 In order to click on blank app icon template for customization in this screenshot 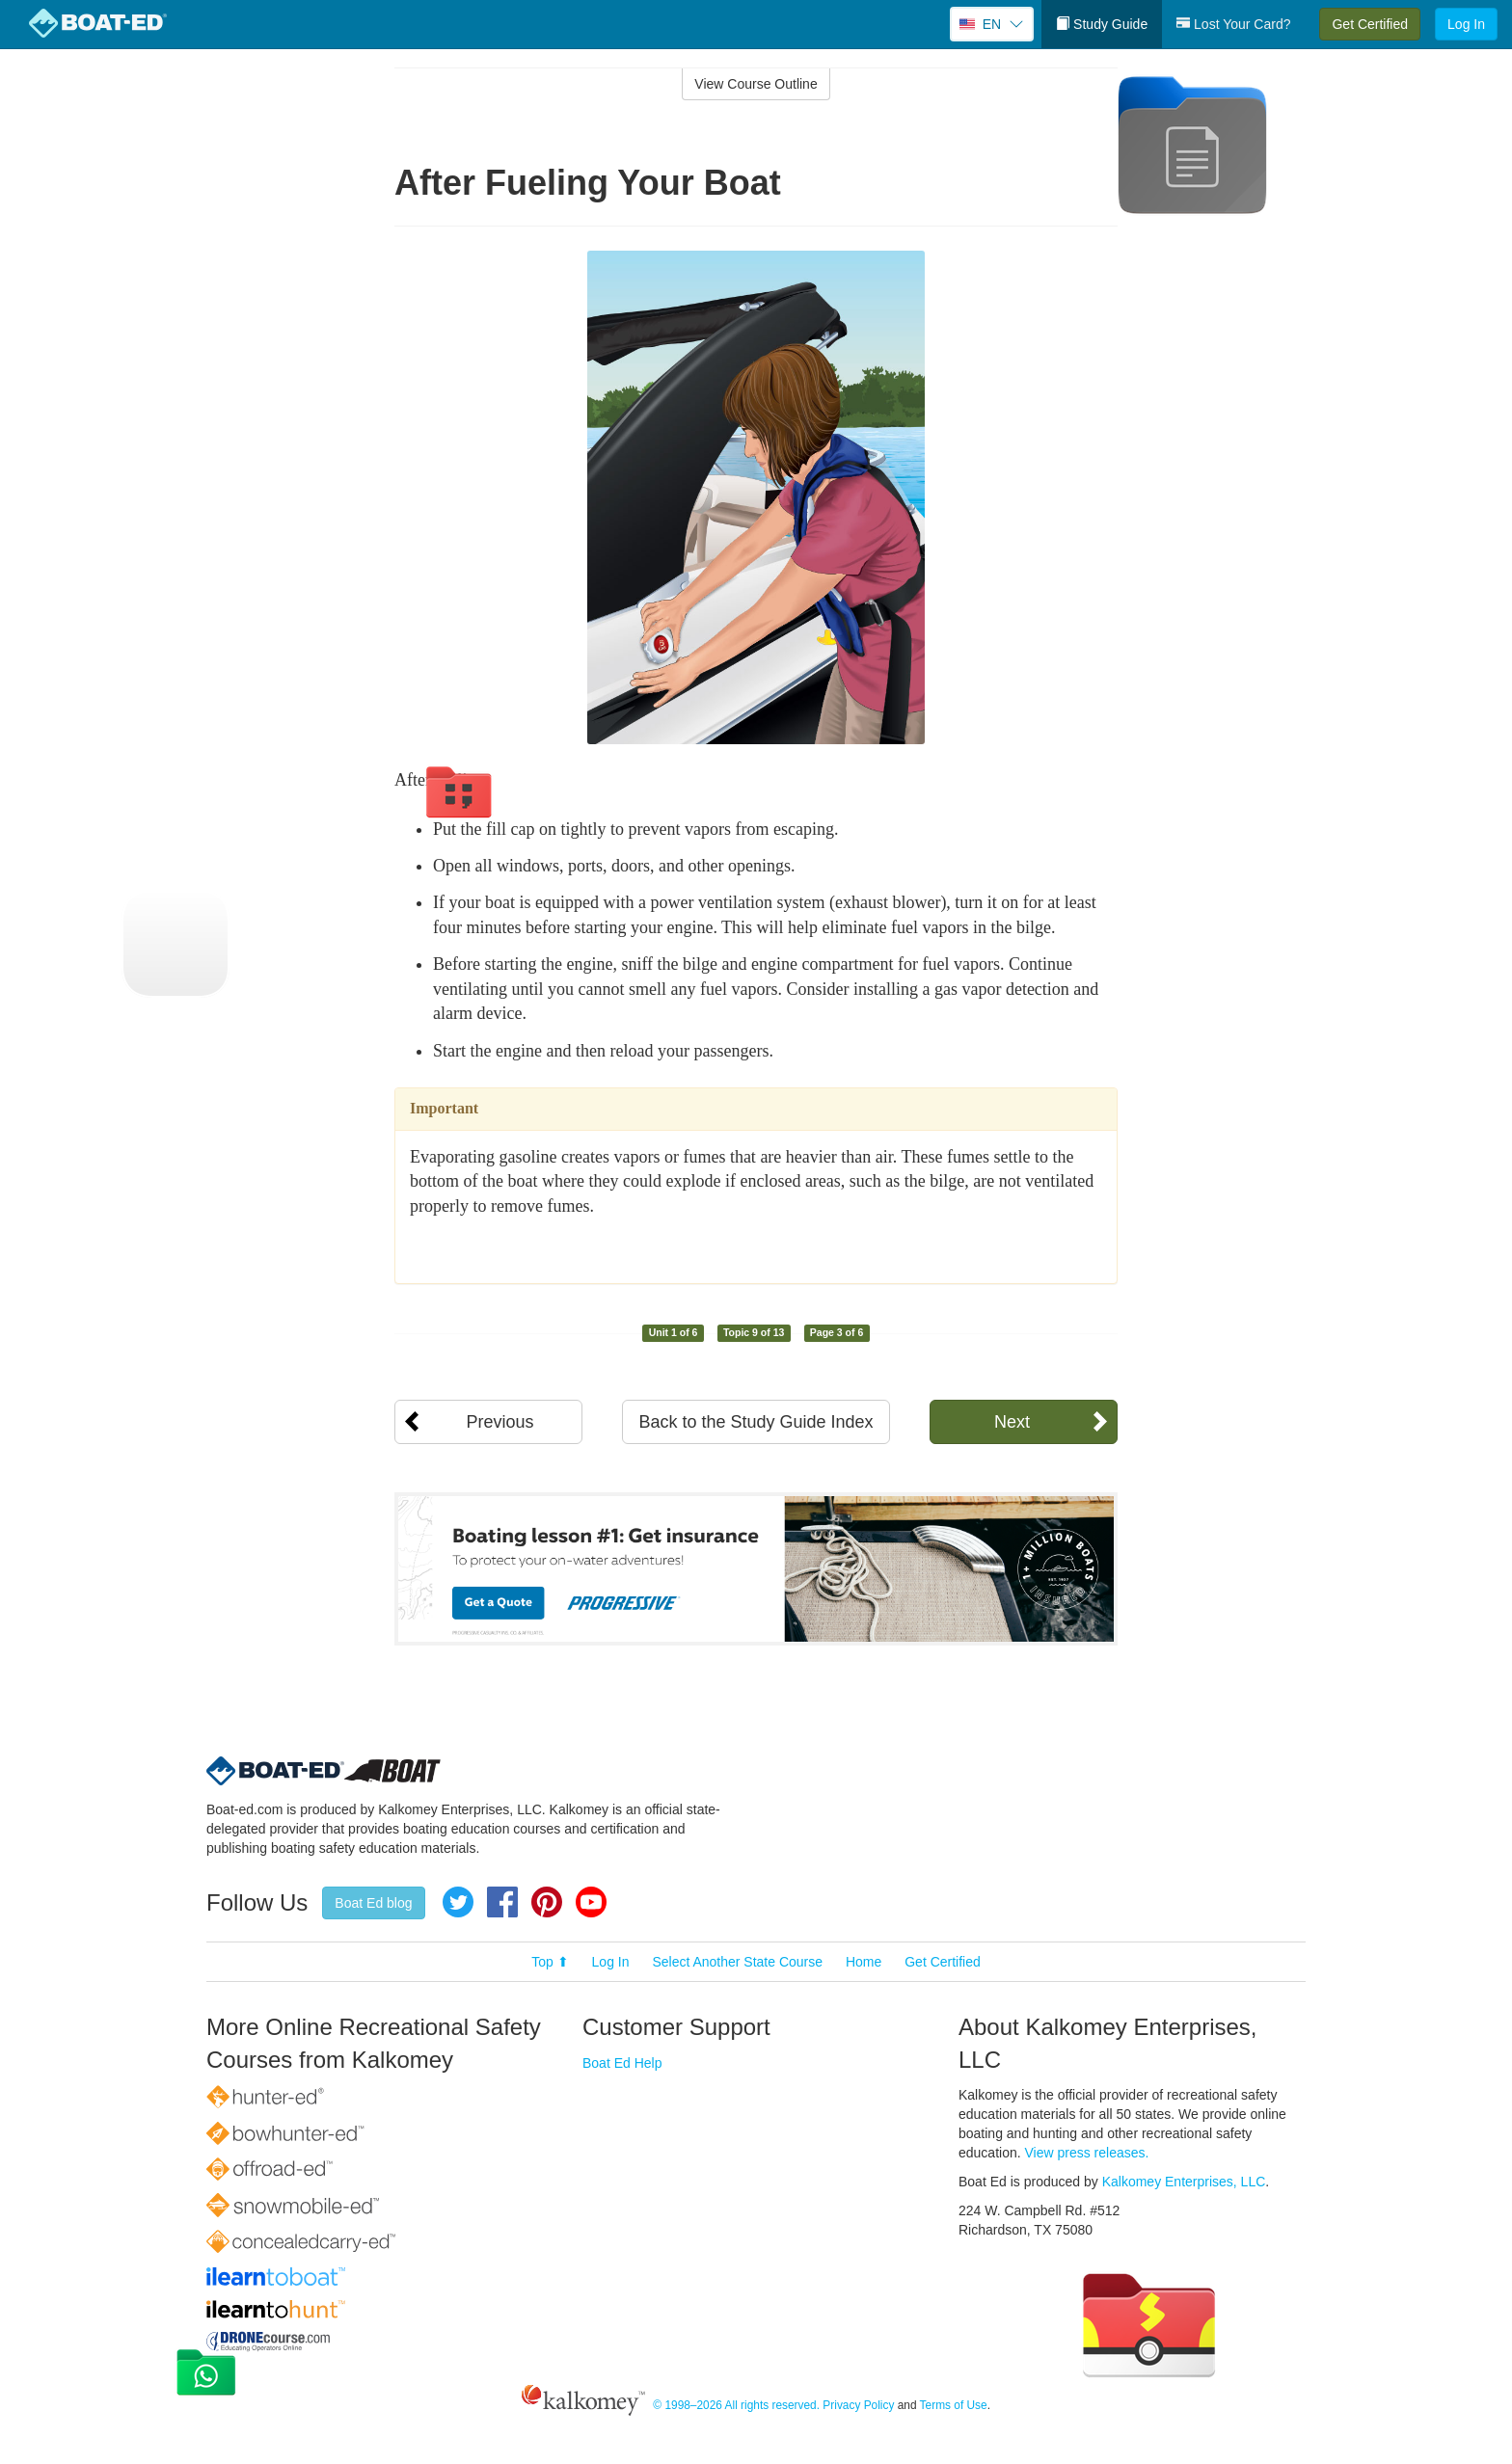, I will do `click(176, 944)`.